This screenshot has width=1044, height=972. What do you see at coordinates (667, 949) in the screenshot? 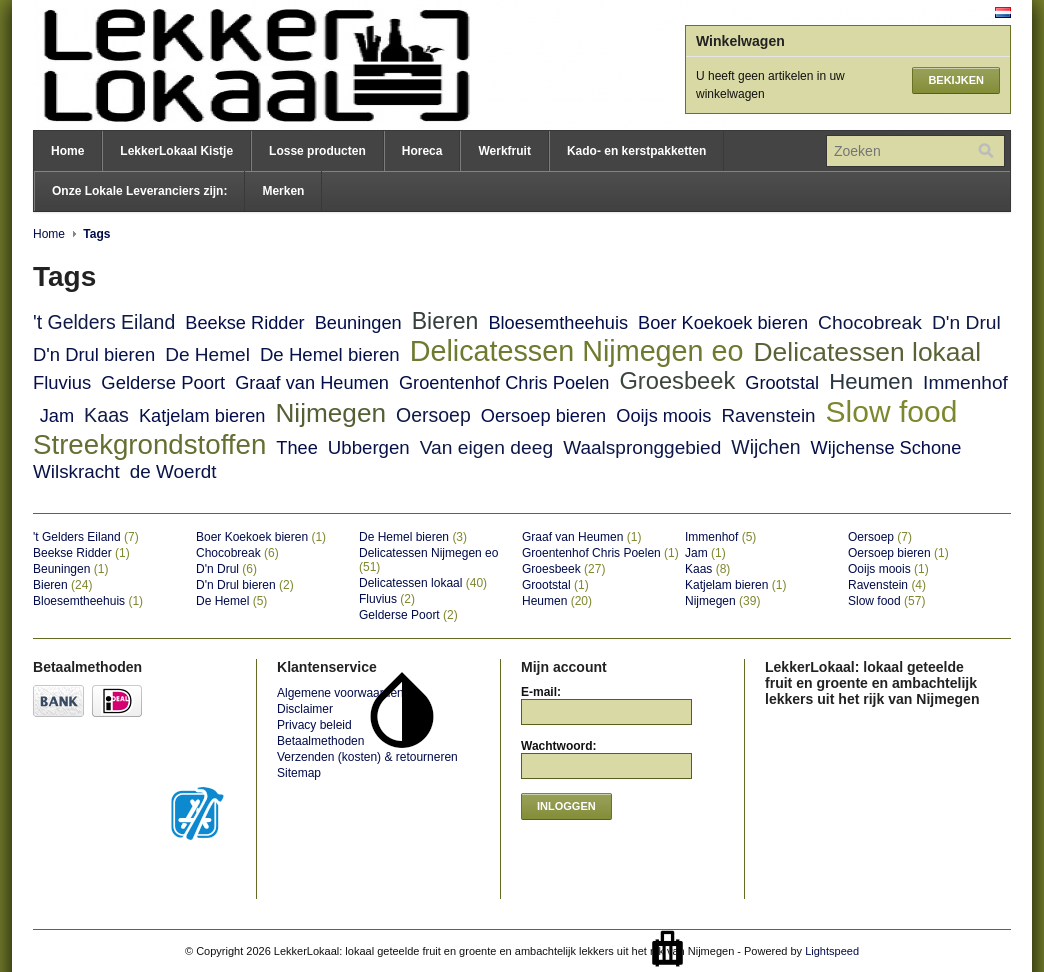
I see `access travel or trip planning features` at bounding box center [667, 949].